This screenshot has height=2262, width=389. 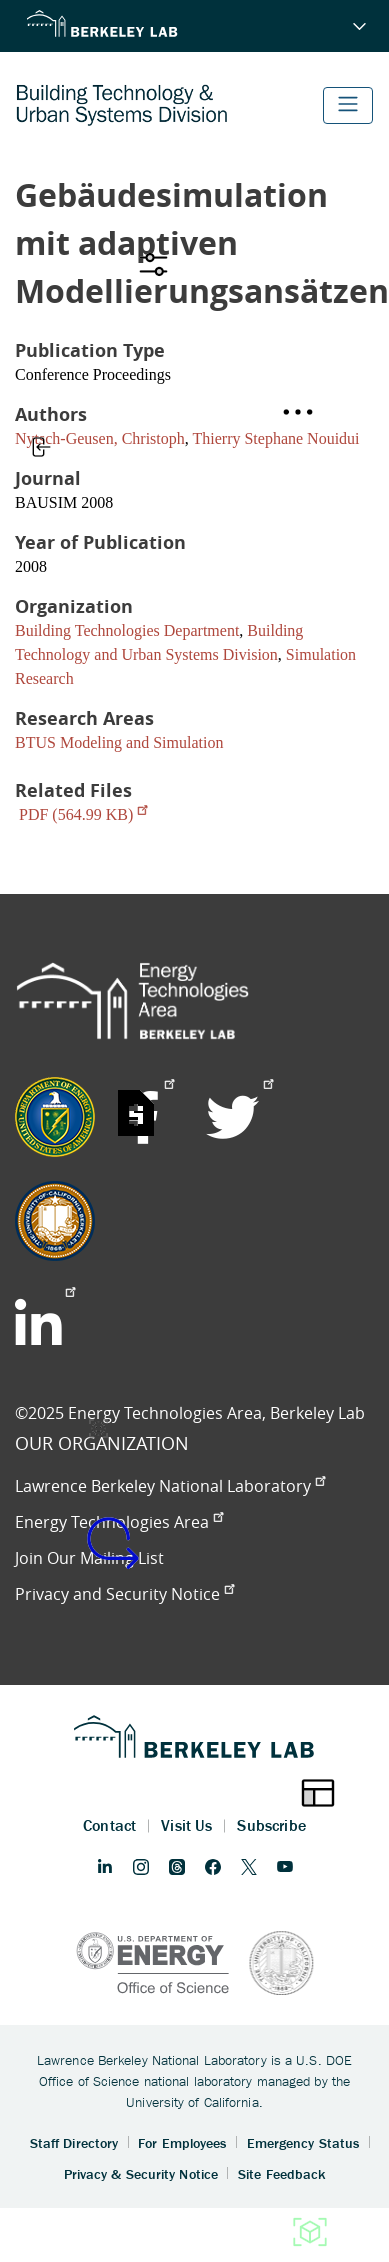 What do you see at coordinates (40, 447) in the screenshot?
I see `log in to your account` at bounding box center [40, 447].